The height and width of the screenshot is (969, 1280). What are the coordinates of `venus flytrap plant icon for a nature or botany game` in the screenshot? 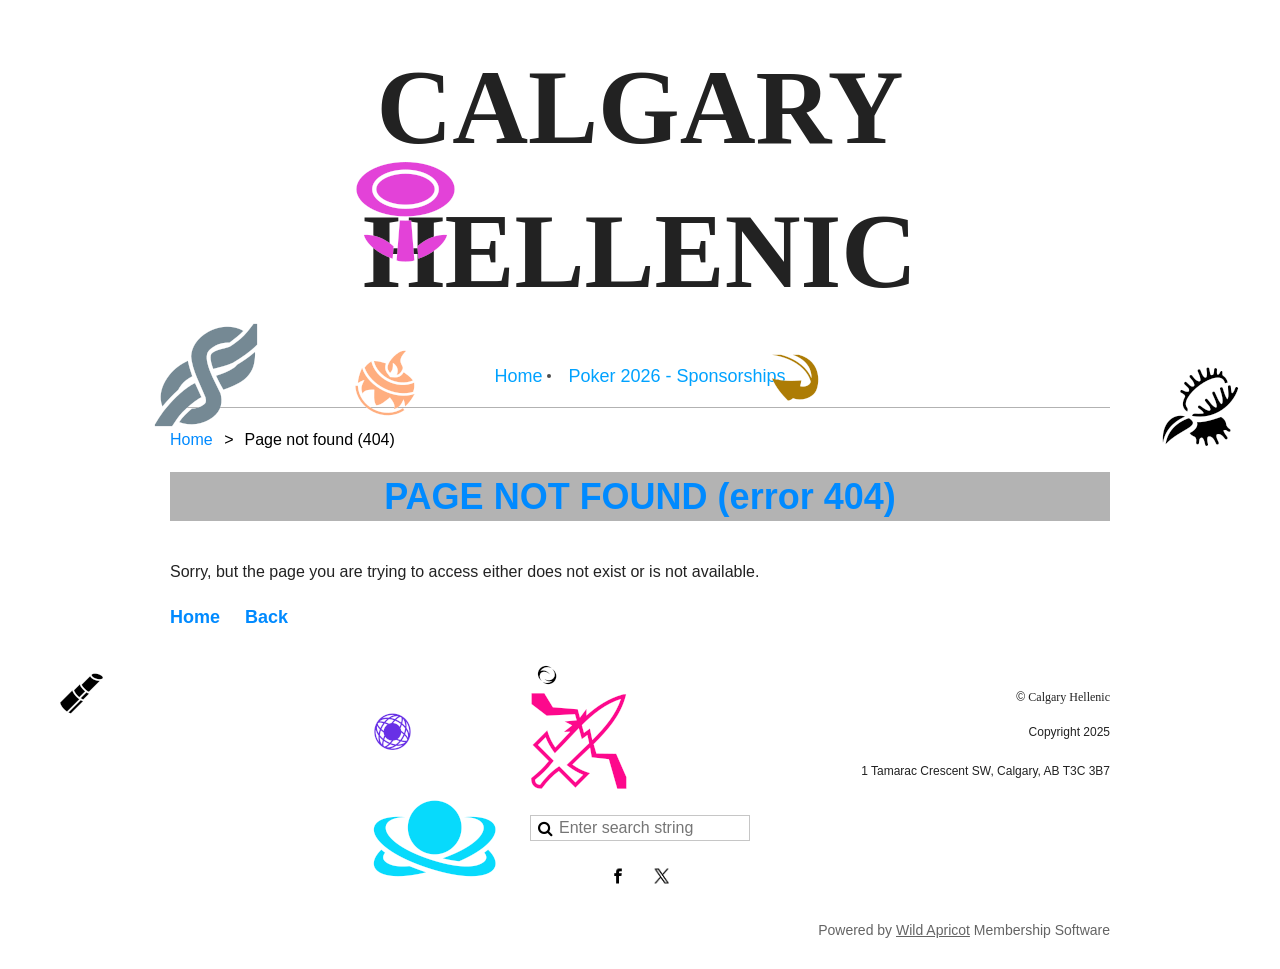 It's located at (1201, 405).